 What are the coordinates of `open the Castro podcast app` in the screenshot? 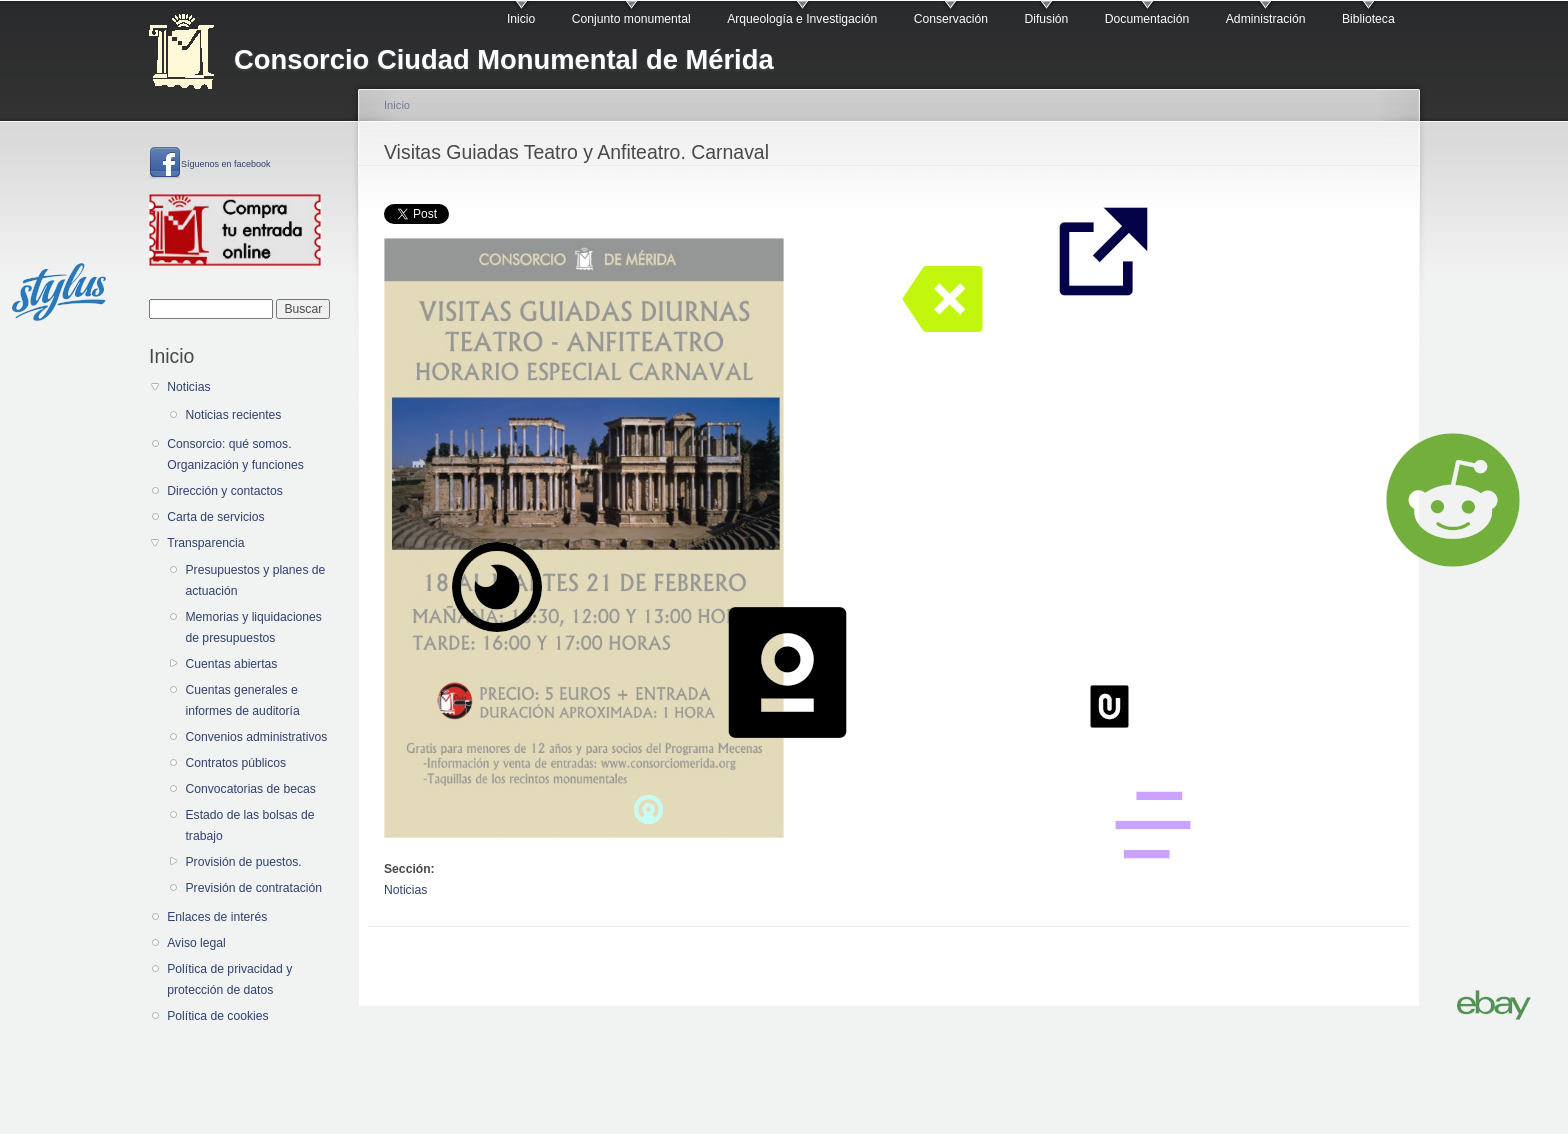 It's located at (648, 809).